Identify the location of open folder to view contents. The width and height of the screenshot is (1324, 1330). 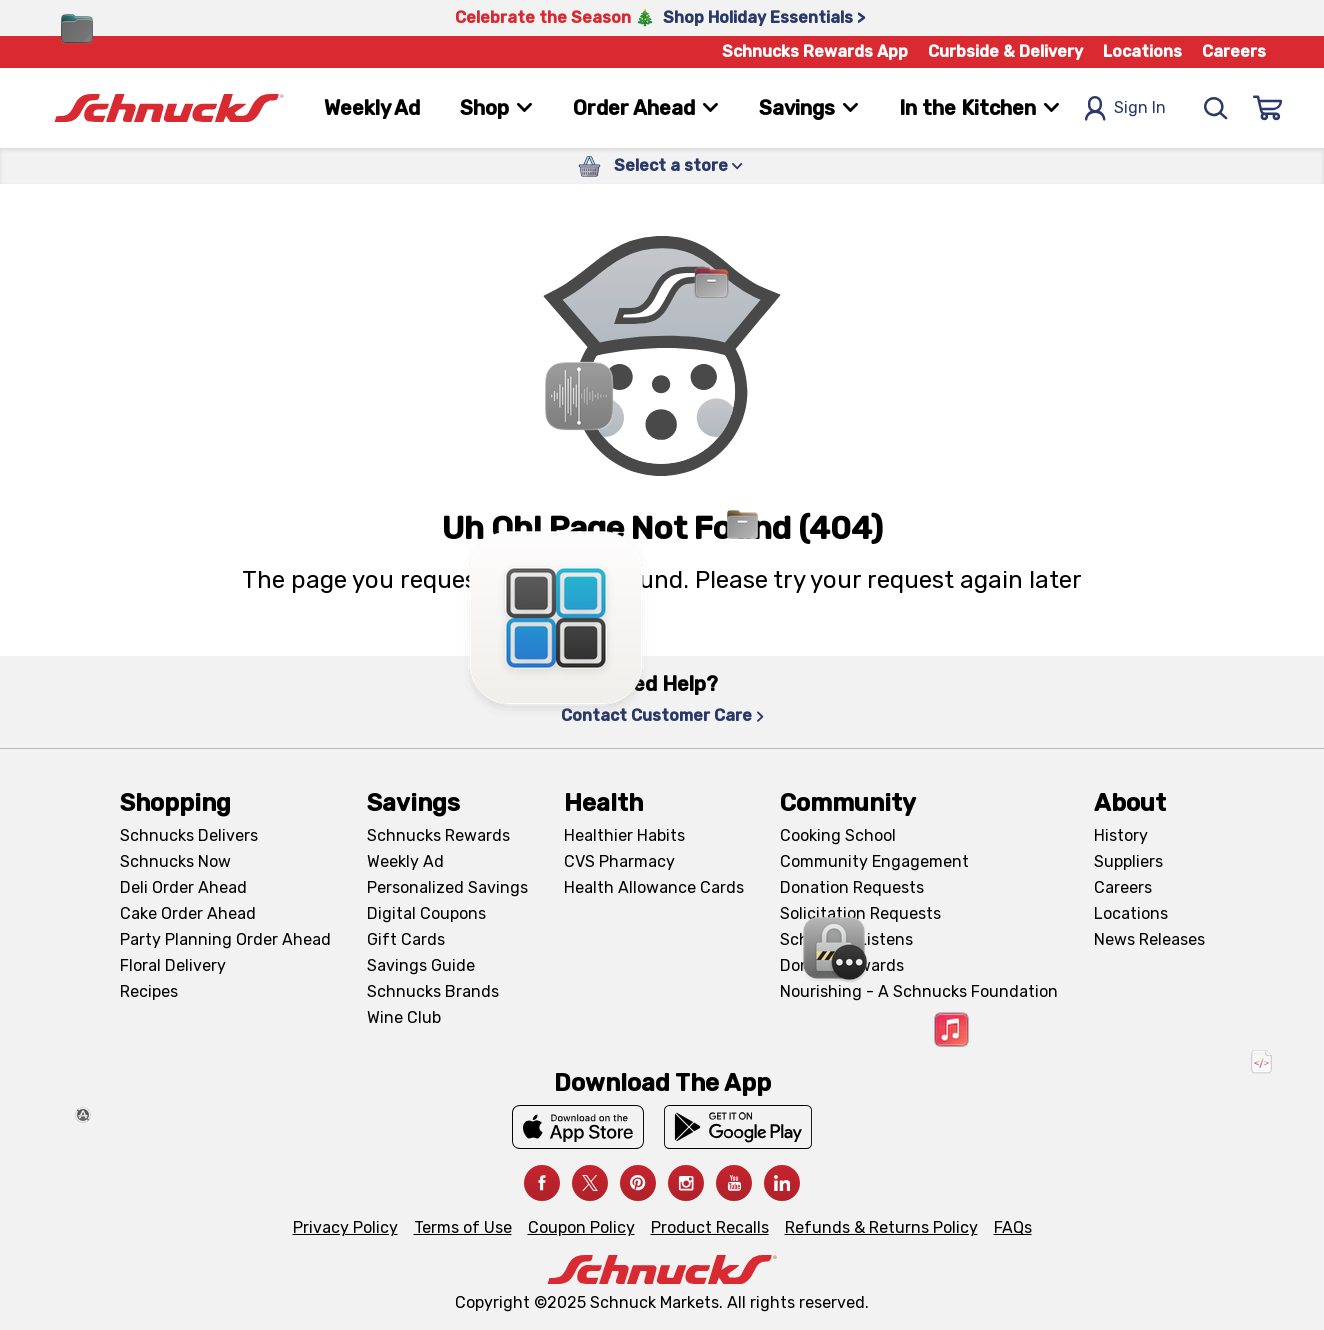
(77, 28).